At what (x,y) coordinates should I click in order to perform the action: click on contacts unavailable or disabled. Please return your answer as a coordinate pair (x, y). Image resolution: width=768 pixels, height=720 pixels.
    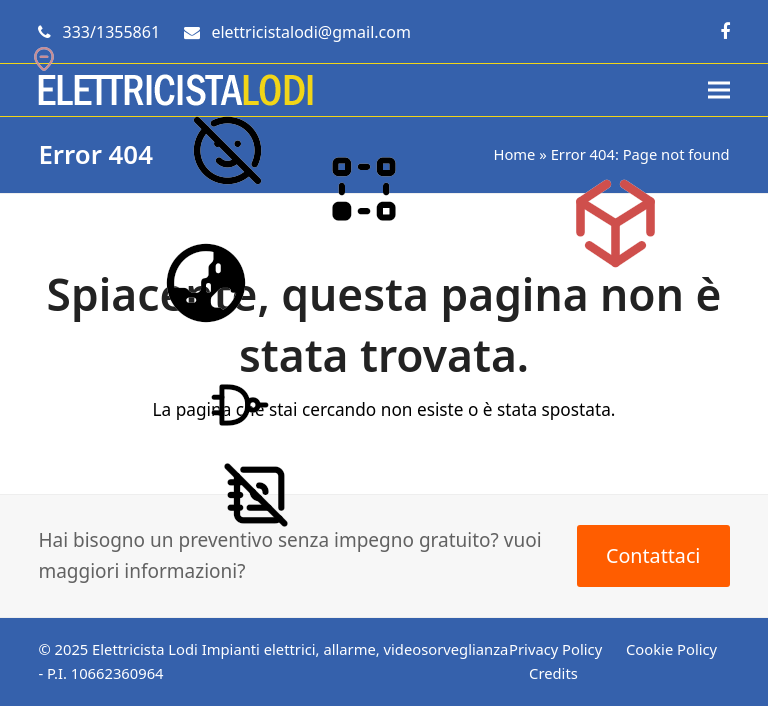
    Looking at the image, I should click on (256, 495).